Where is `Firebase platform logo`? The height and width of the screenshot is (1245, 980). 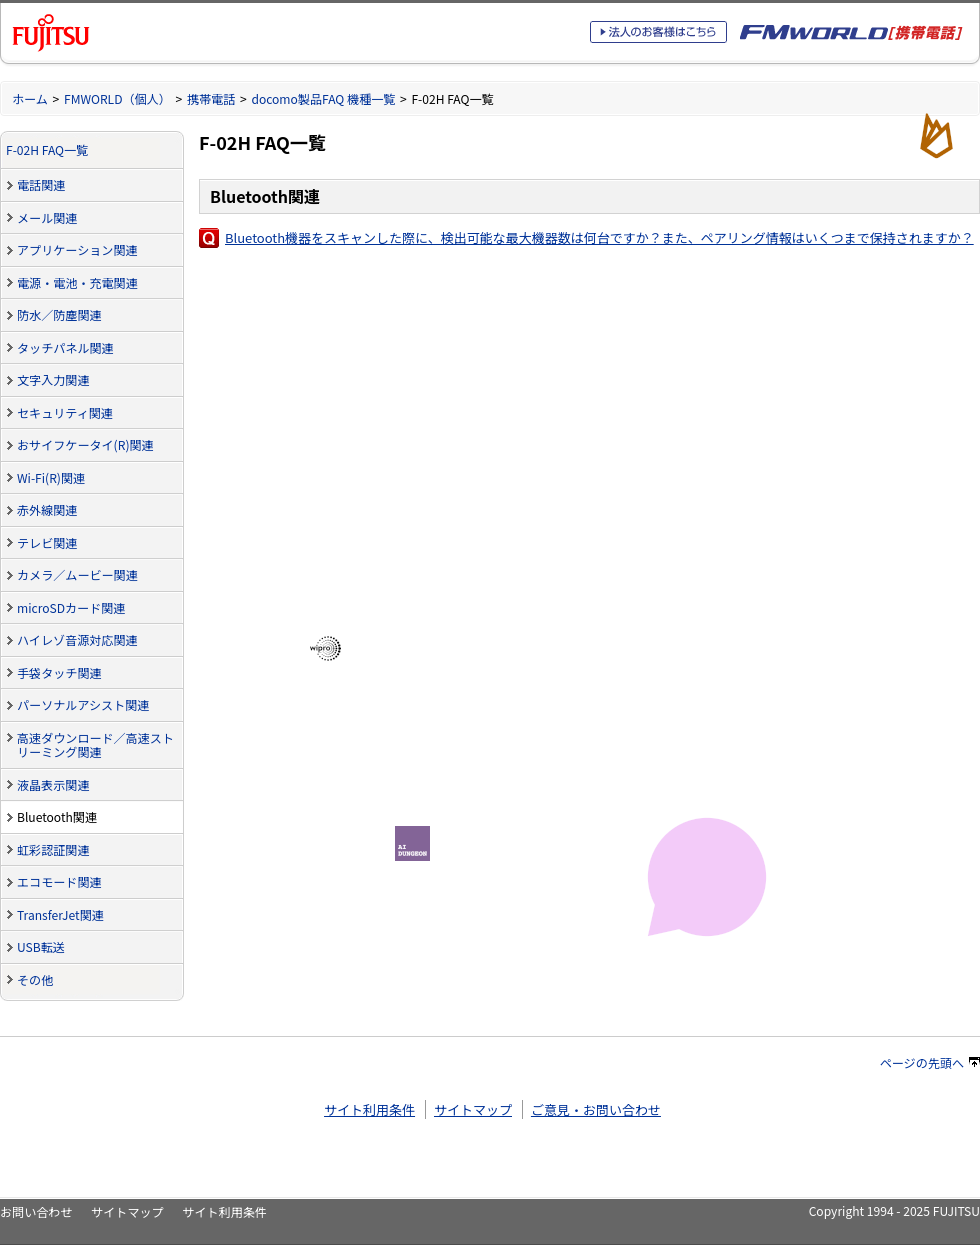 Firebase platform logo is located at coordinates (936, 135).